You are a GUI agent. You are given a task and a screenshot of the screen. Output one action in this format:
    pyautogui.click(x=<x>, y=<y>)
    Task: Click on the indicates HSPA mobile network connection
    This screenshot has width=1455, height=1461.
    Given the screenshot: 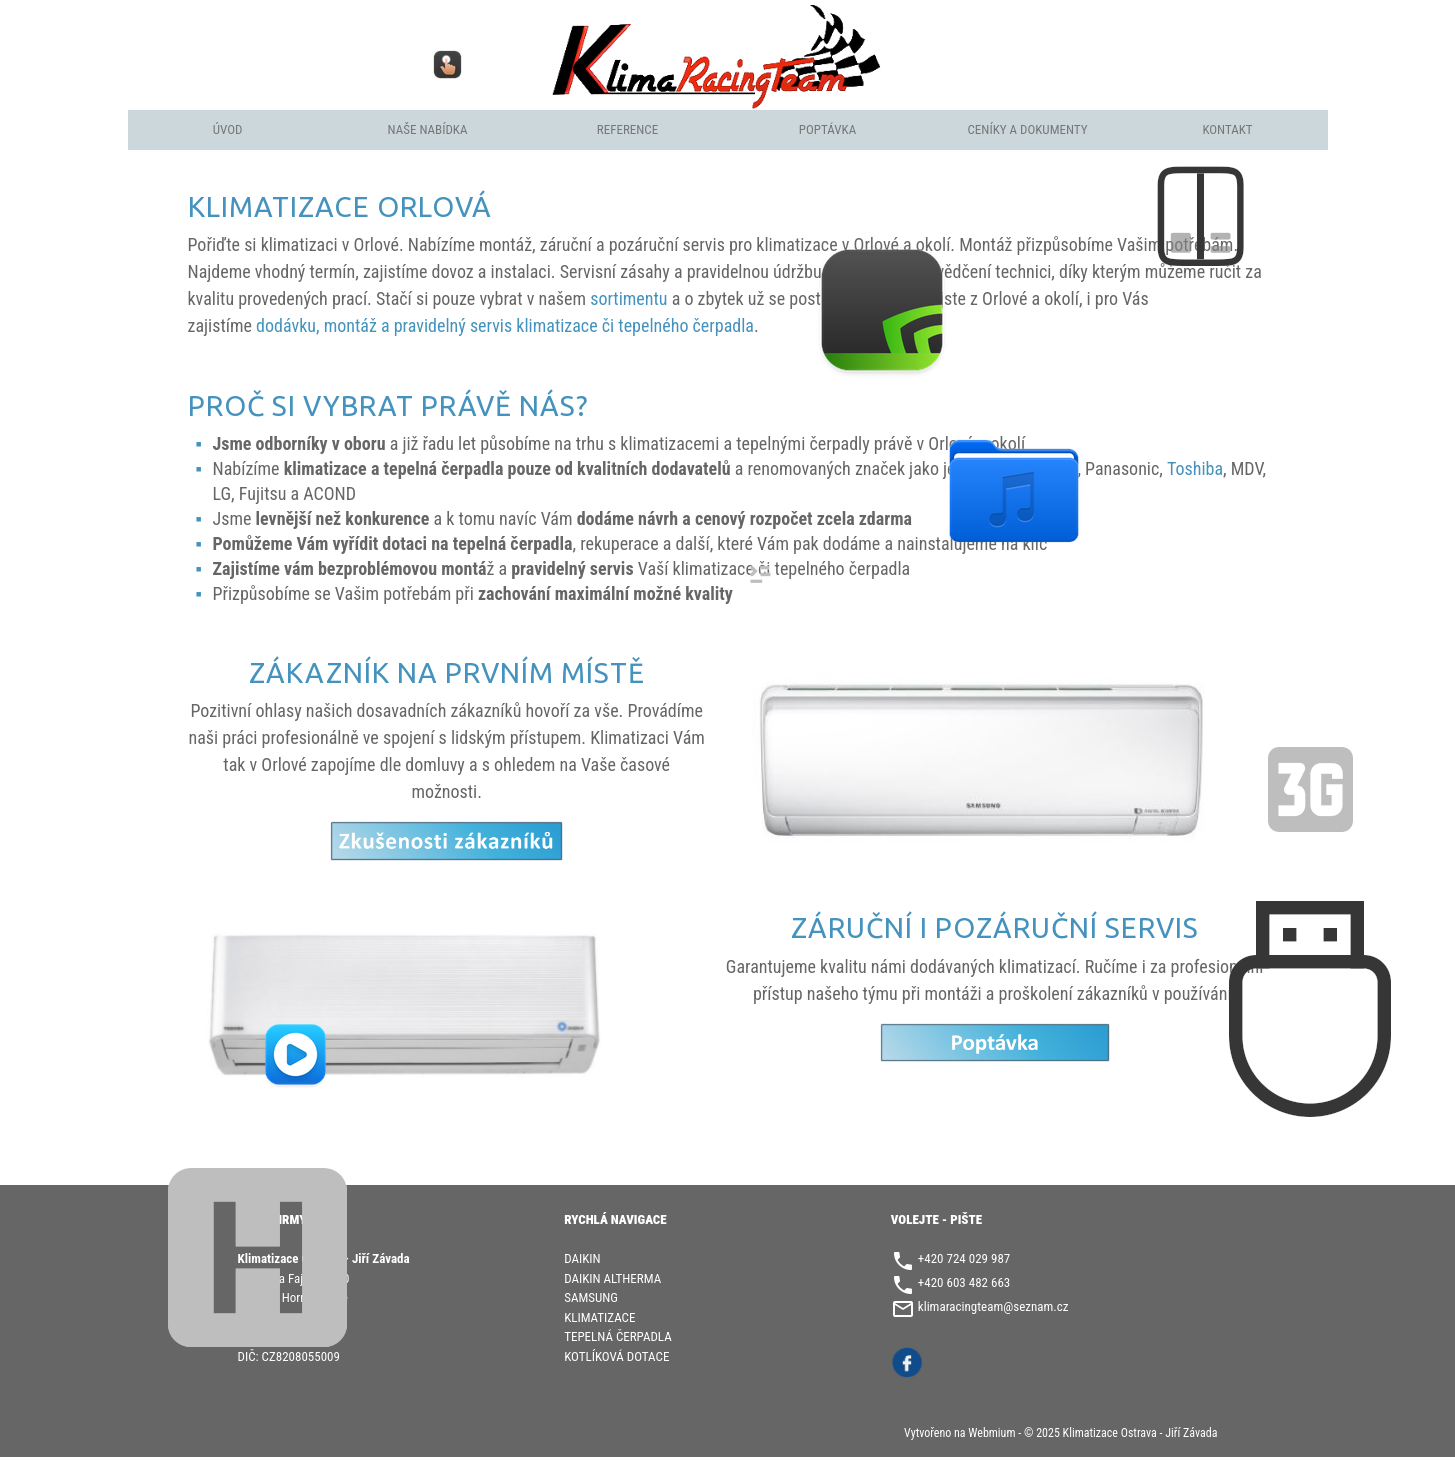 What is the action you would take?
    pyautogui.click(x=257, y=1257)
    